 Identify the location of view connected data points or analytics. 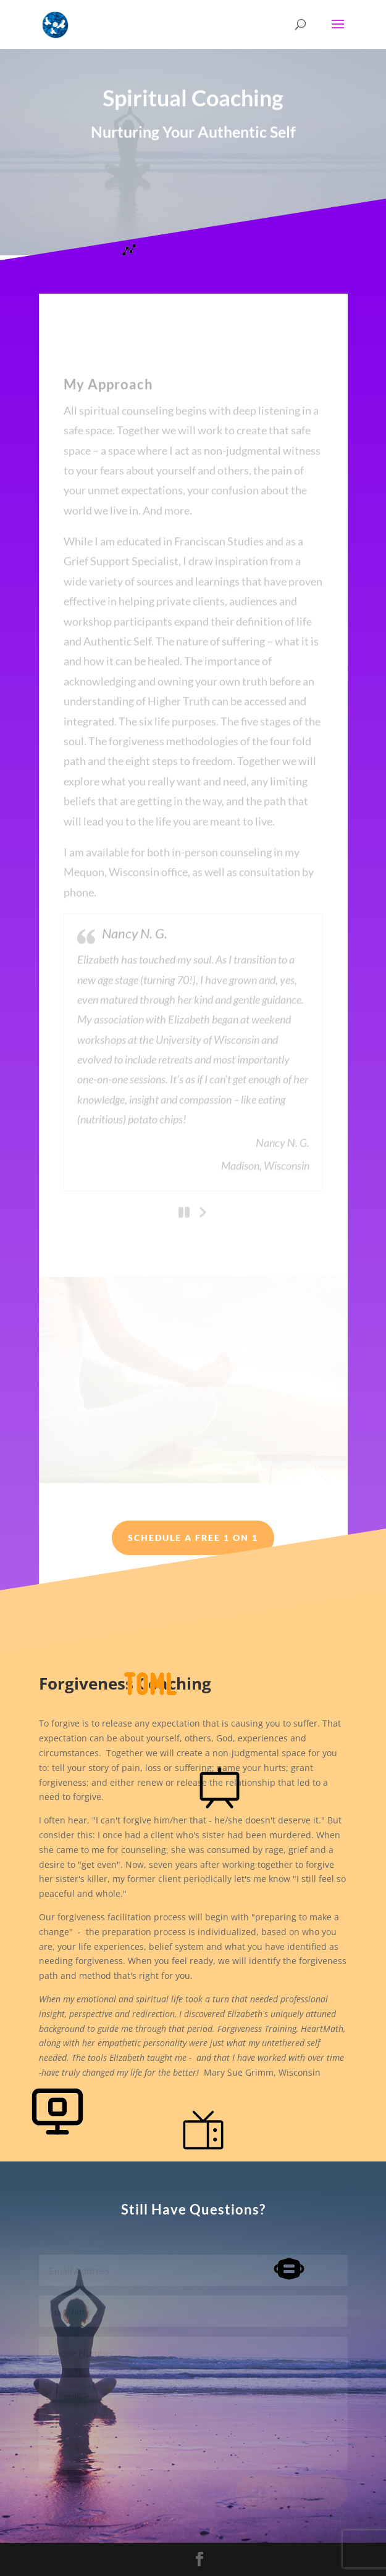
(129, 250).